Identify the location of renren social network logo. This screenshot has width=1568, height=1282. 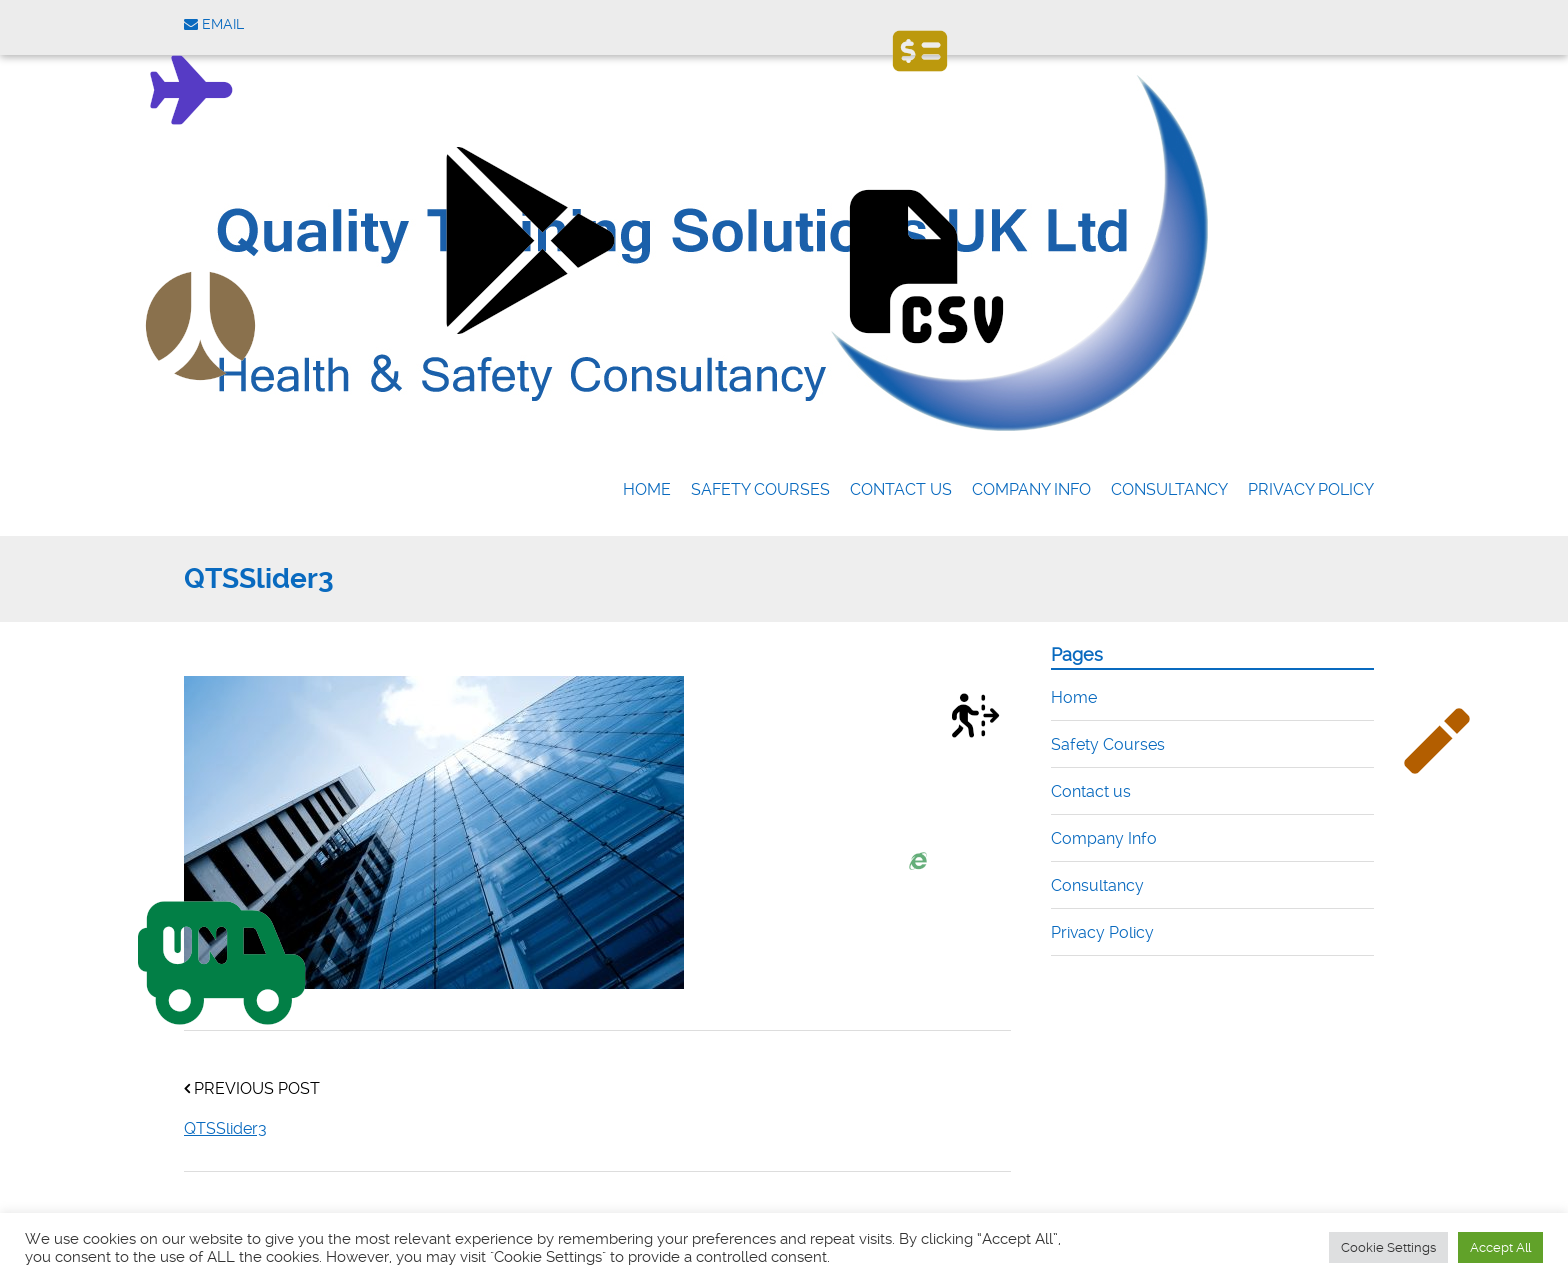
(200, 325).